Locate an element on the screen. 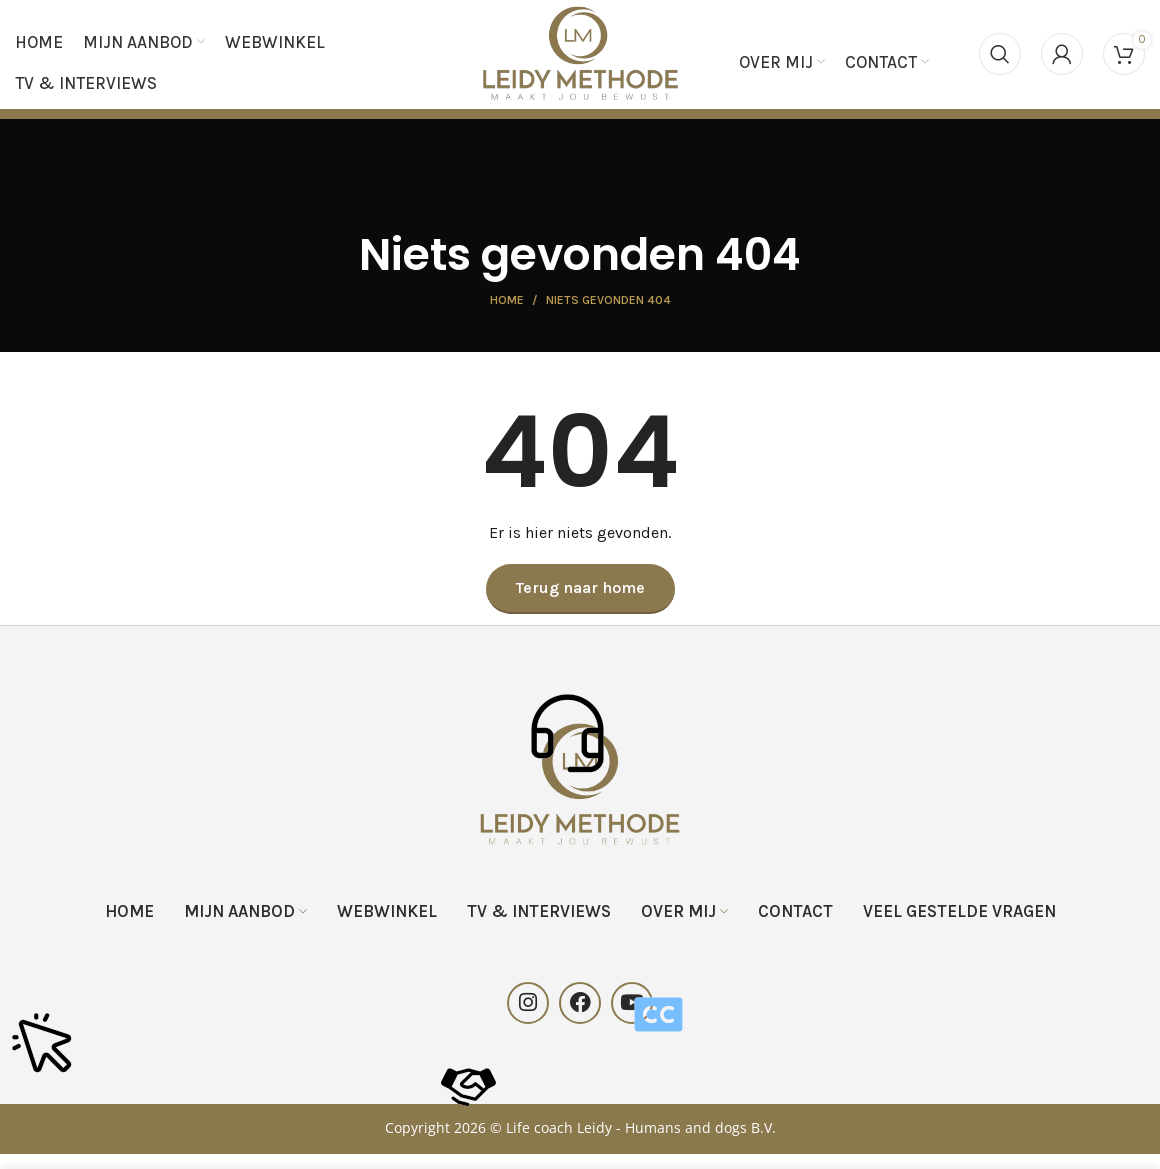 This screenshot has width=1160, height=1169. click or tap to interact is located at coordinates (45, 1046).